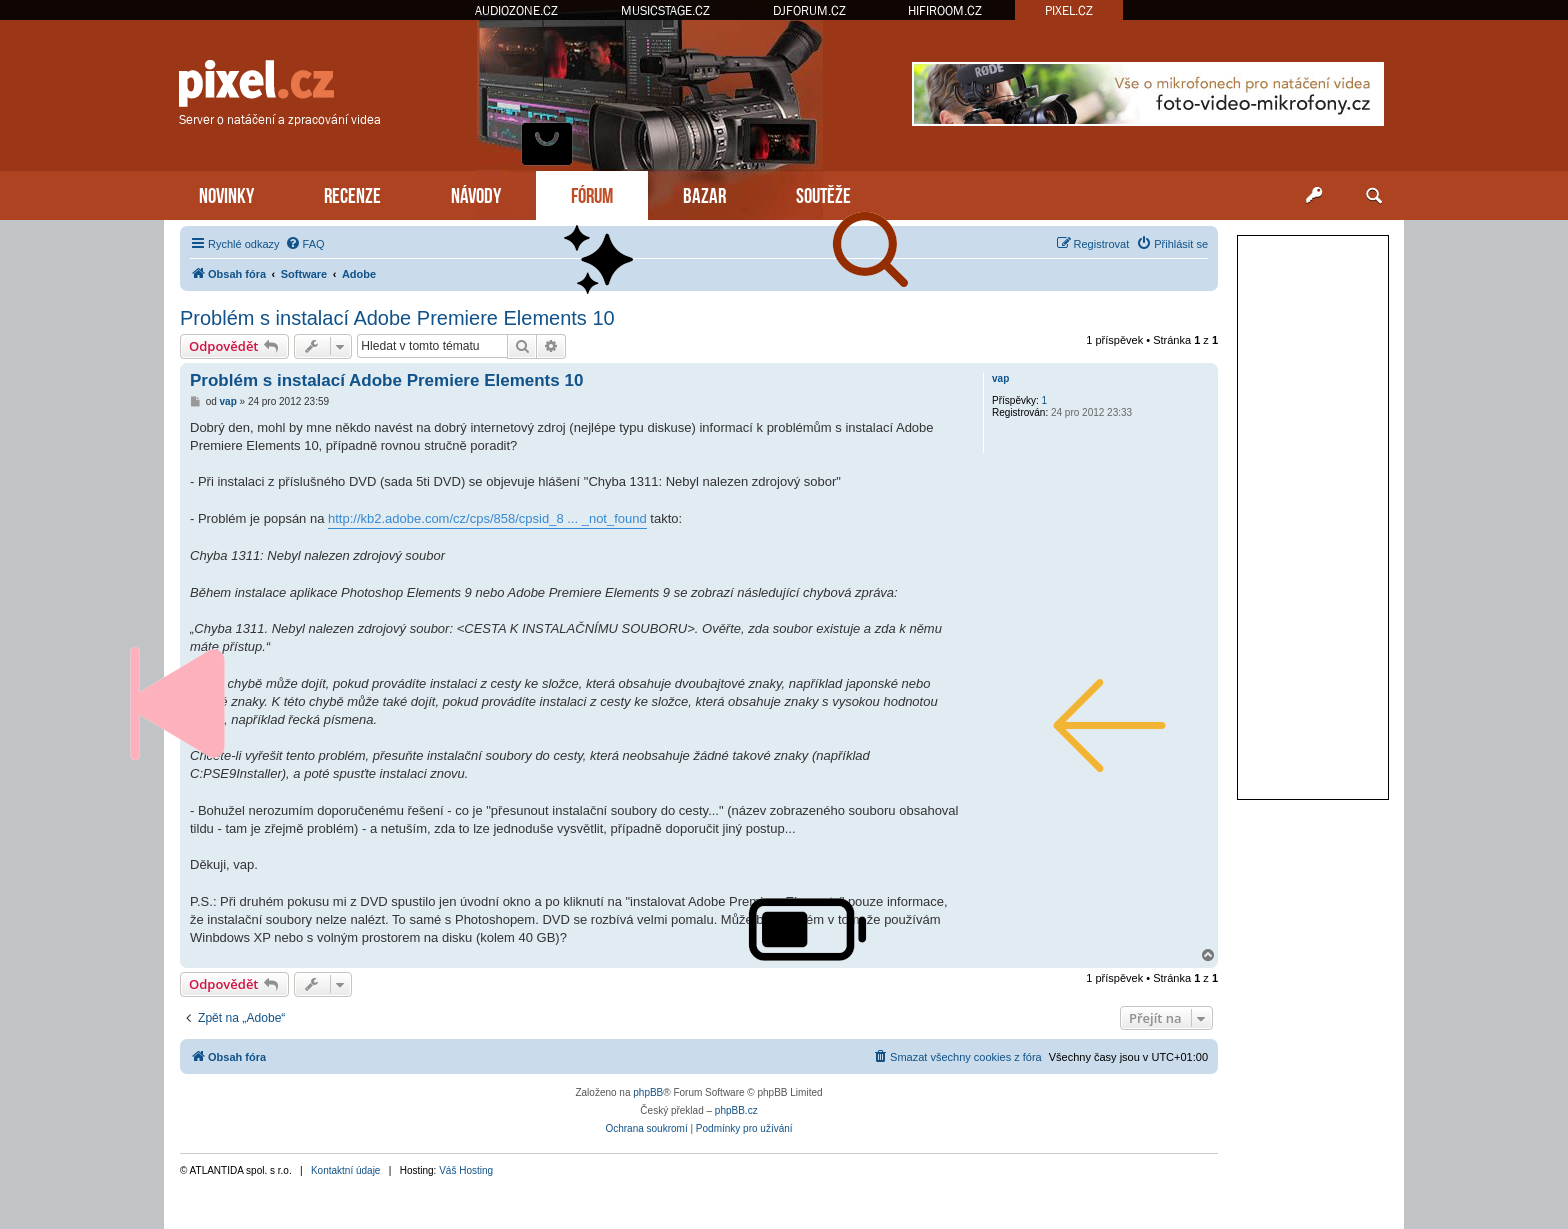 This screenshot has height=1229, width=1568. Describe the element at coordinates (547, 144) in the screenshot. I see `view your shopping bag` at that location.